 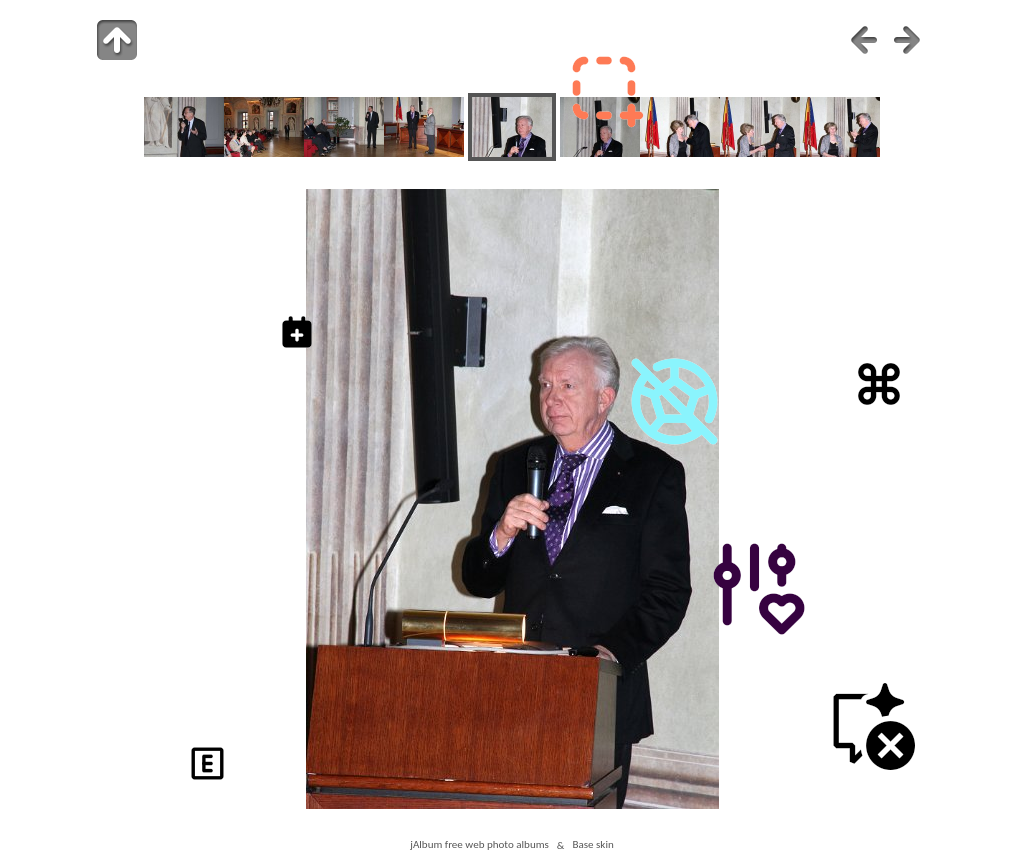 I want to click on add a new event to your calendar, so click(x=297, y=333).